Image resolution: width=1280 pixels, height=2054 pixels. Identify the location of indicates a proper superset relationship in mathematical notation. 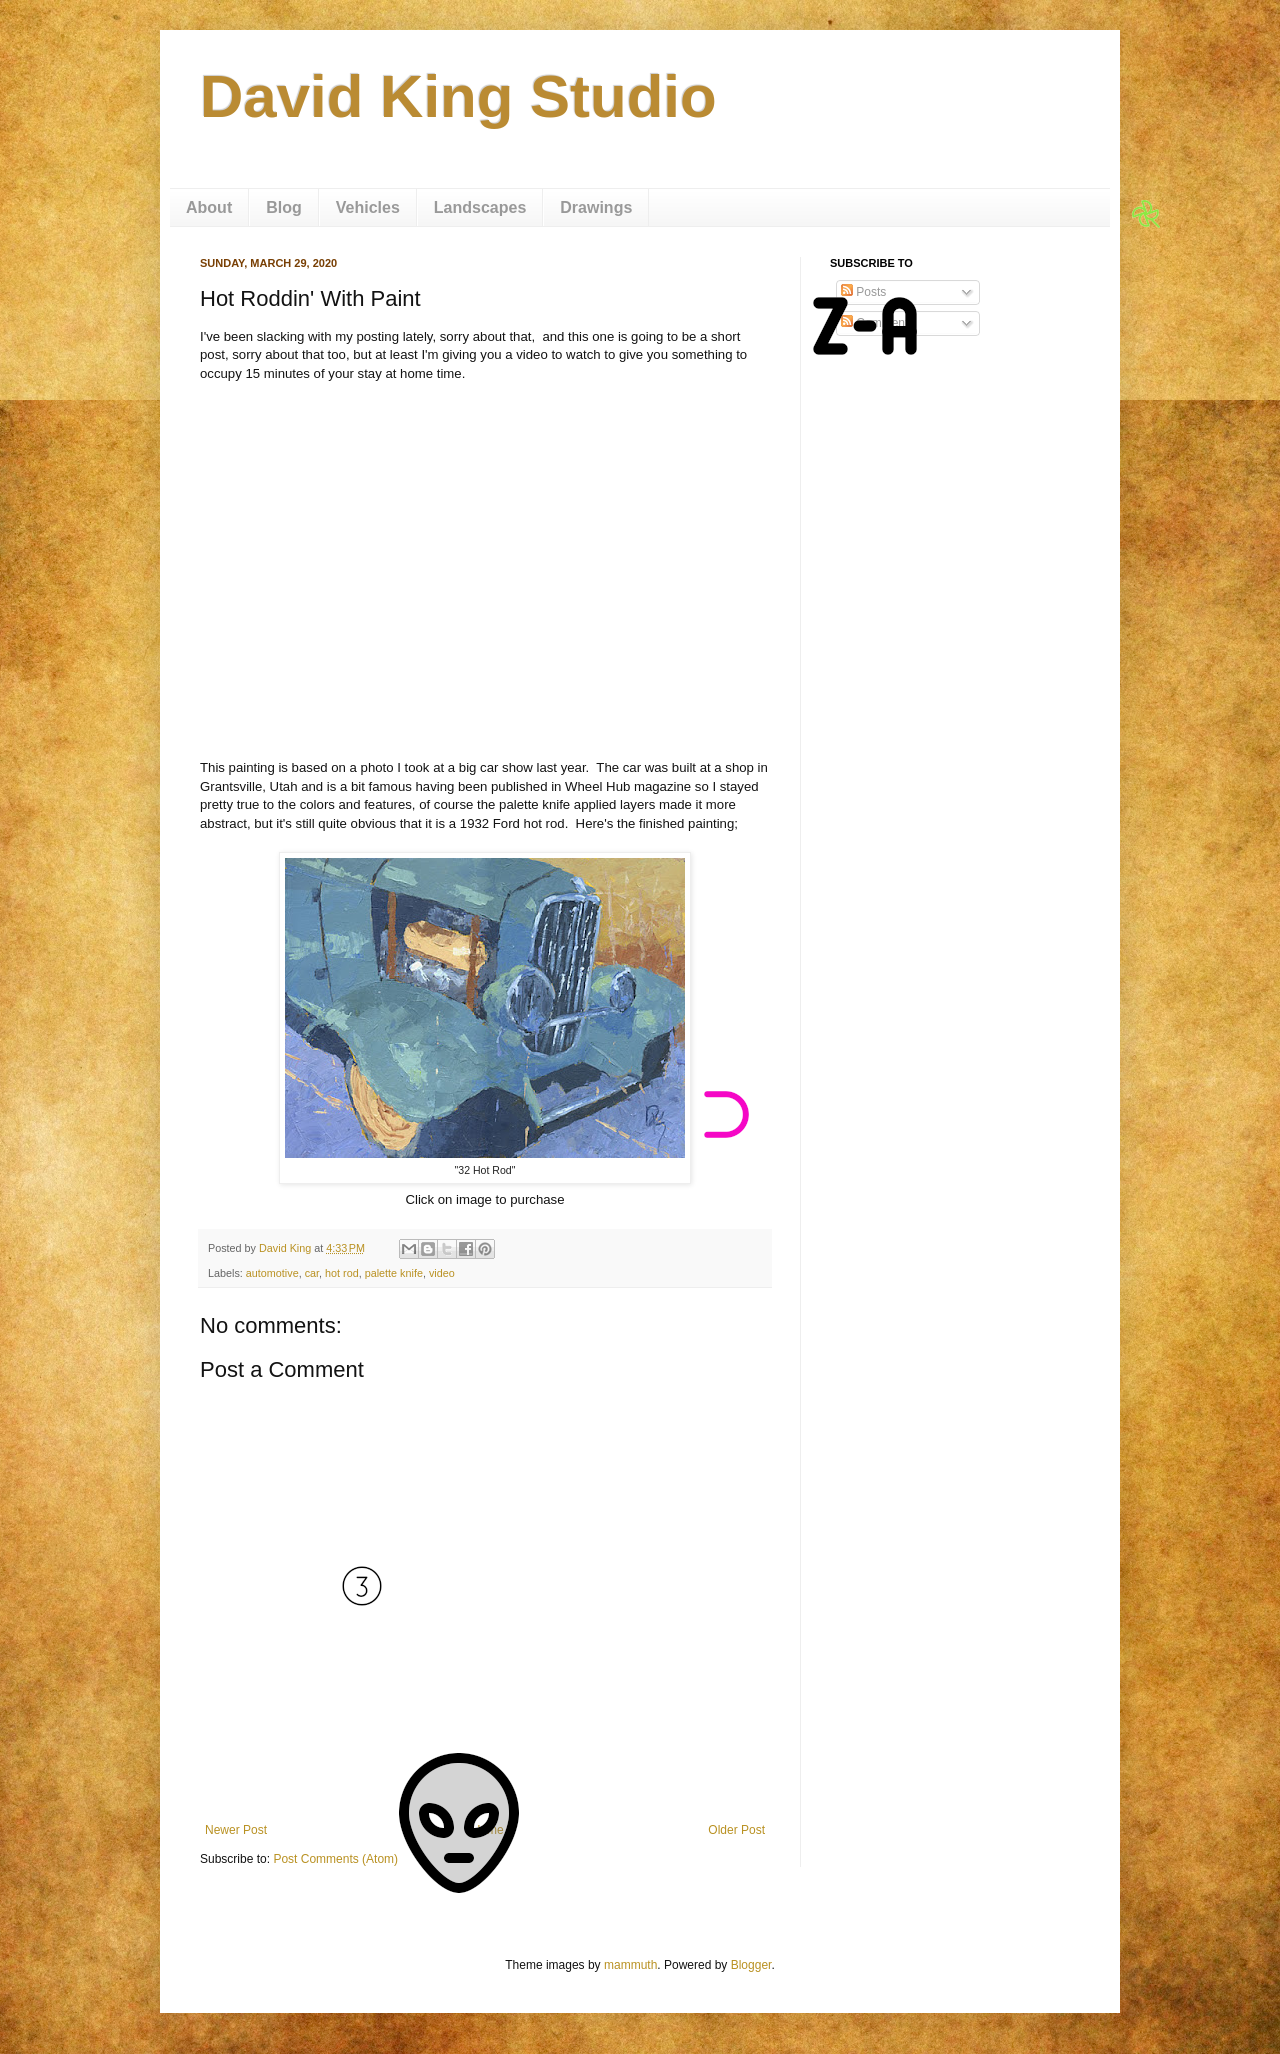
(723, 1114).